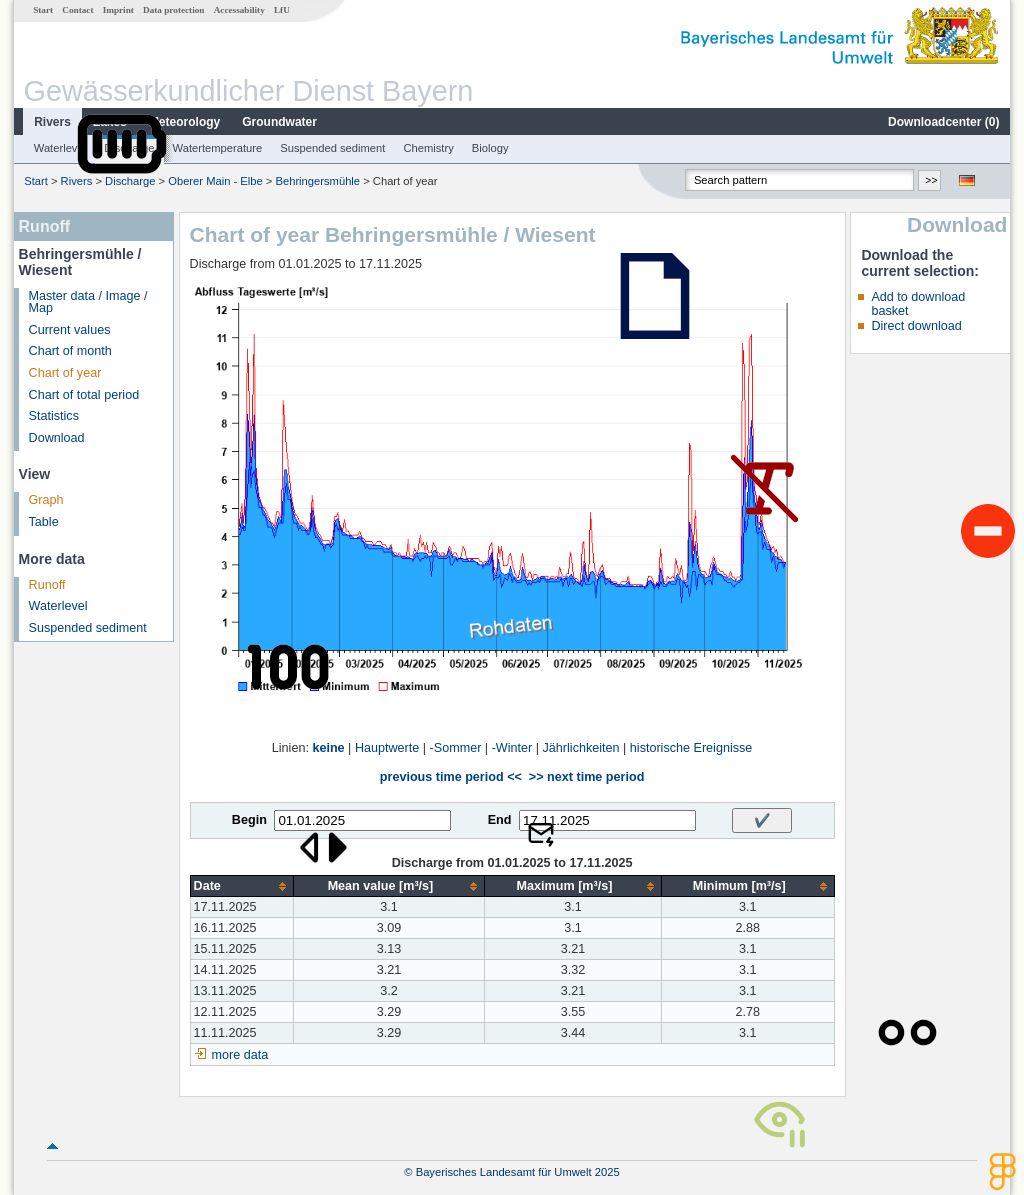  I want to click on send message with high priority, so click(541, 833).